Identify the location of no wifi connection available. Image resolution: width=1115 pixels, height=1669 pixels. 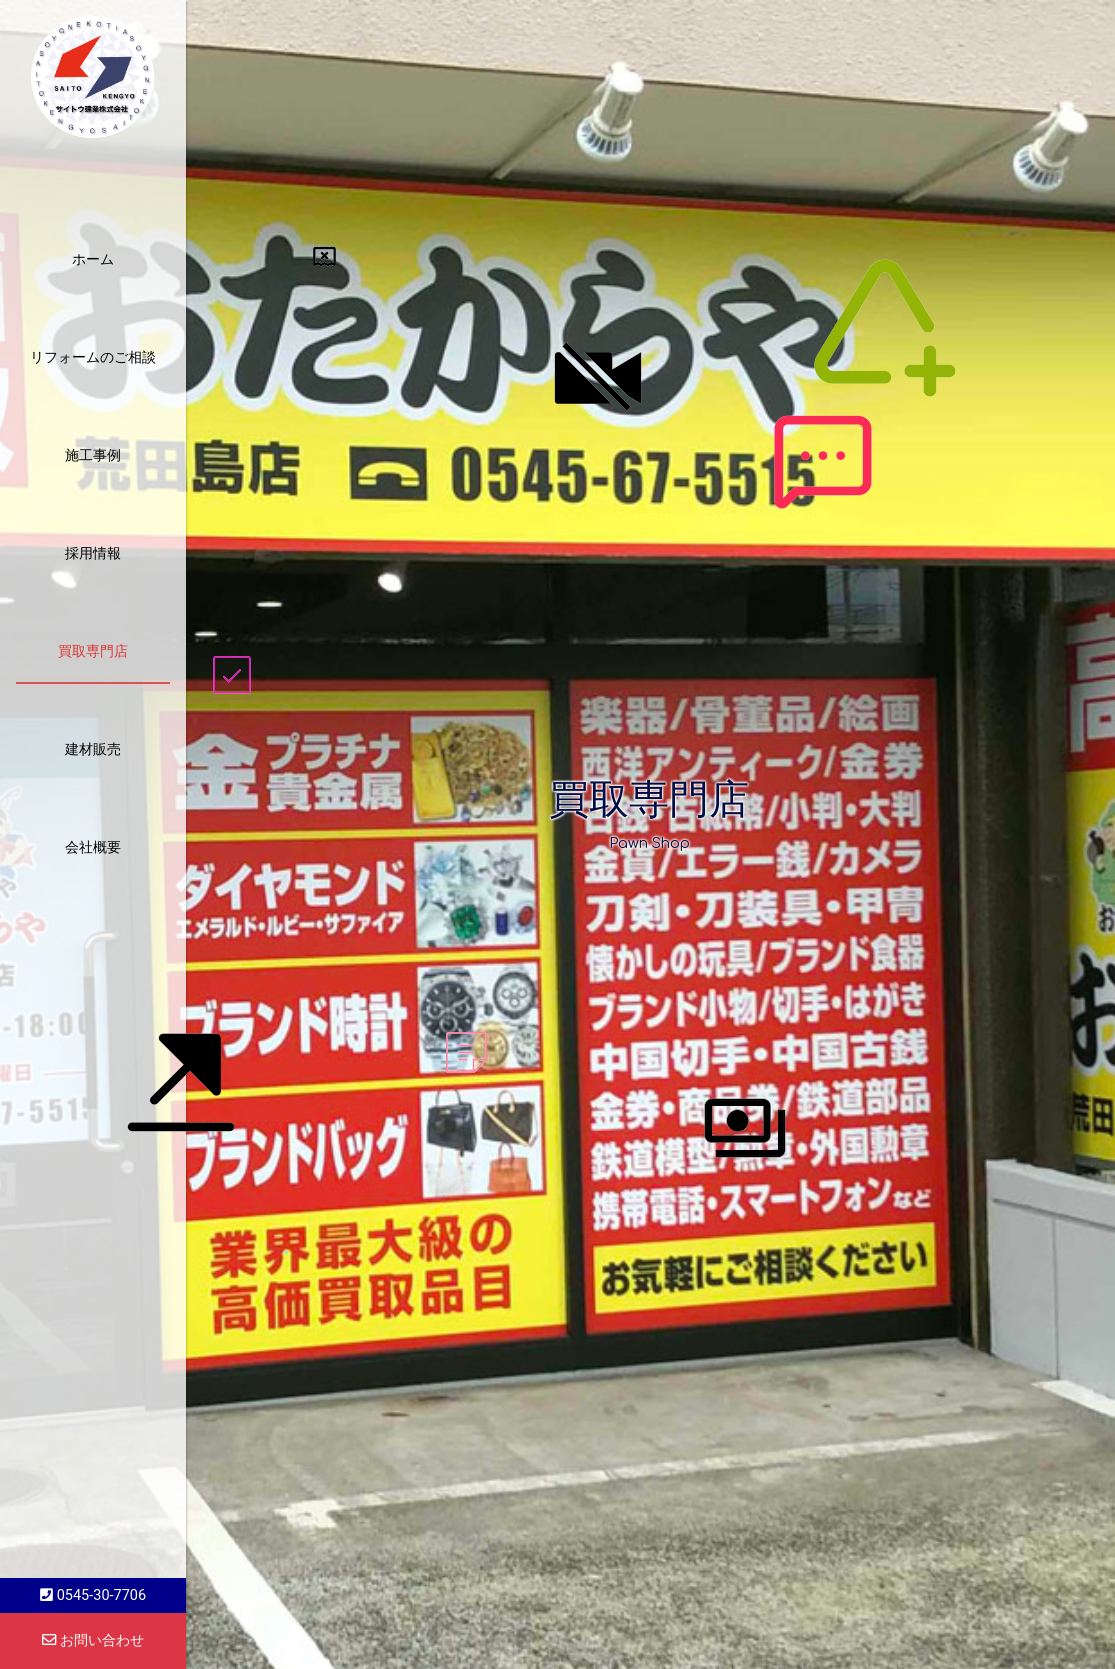
(286, 1240).